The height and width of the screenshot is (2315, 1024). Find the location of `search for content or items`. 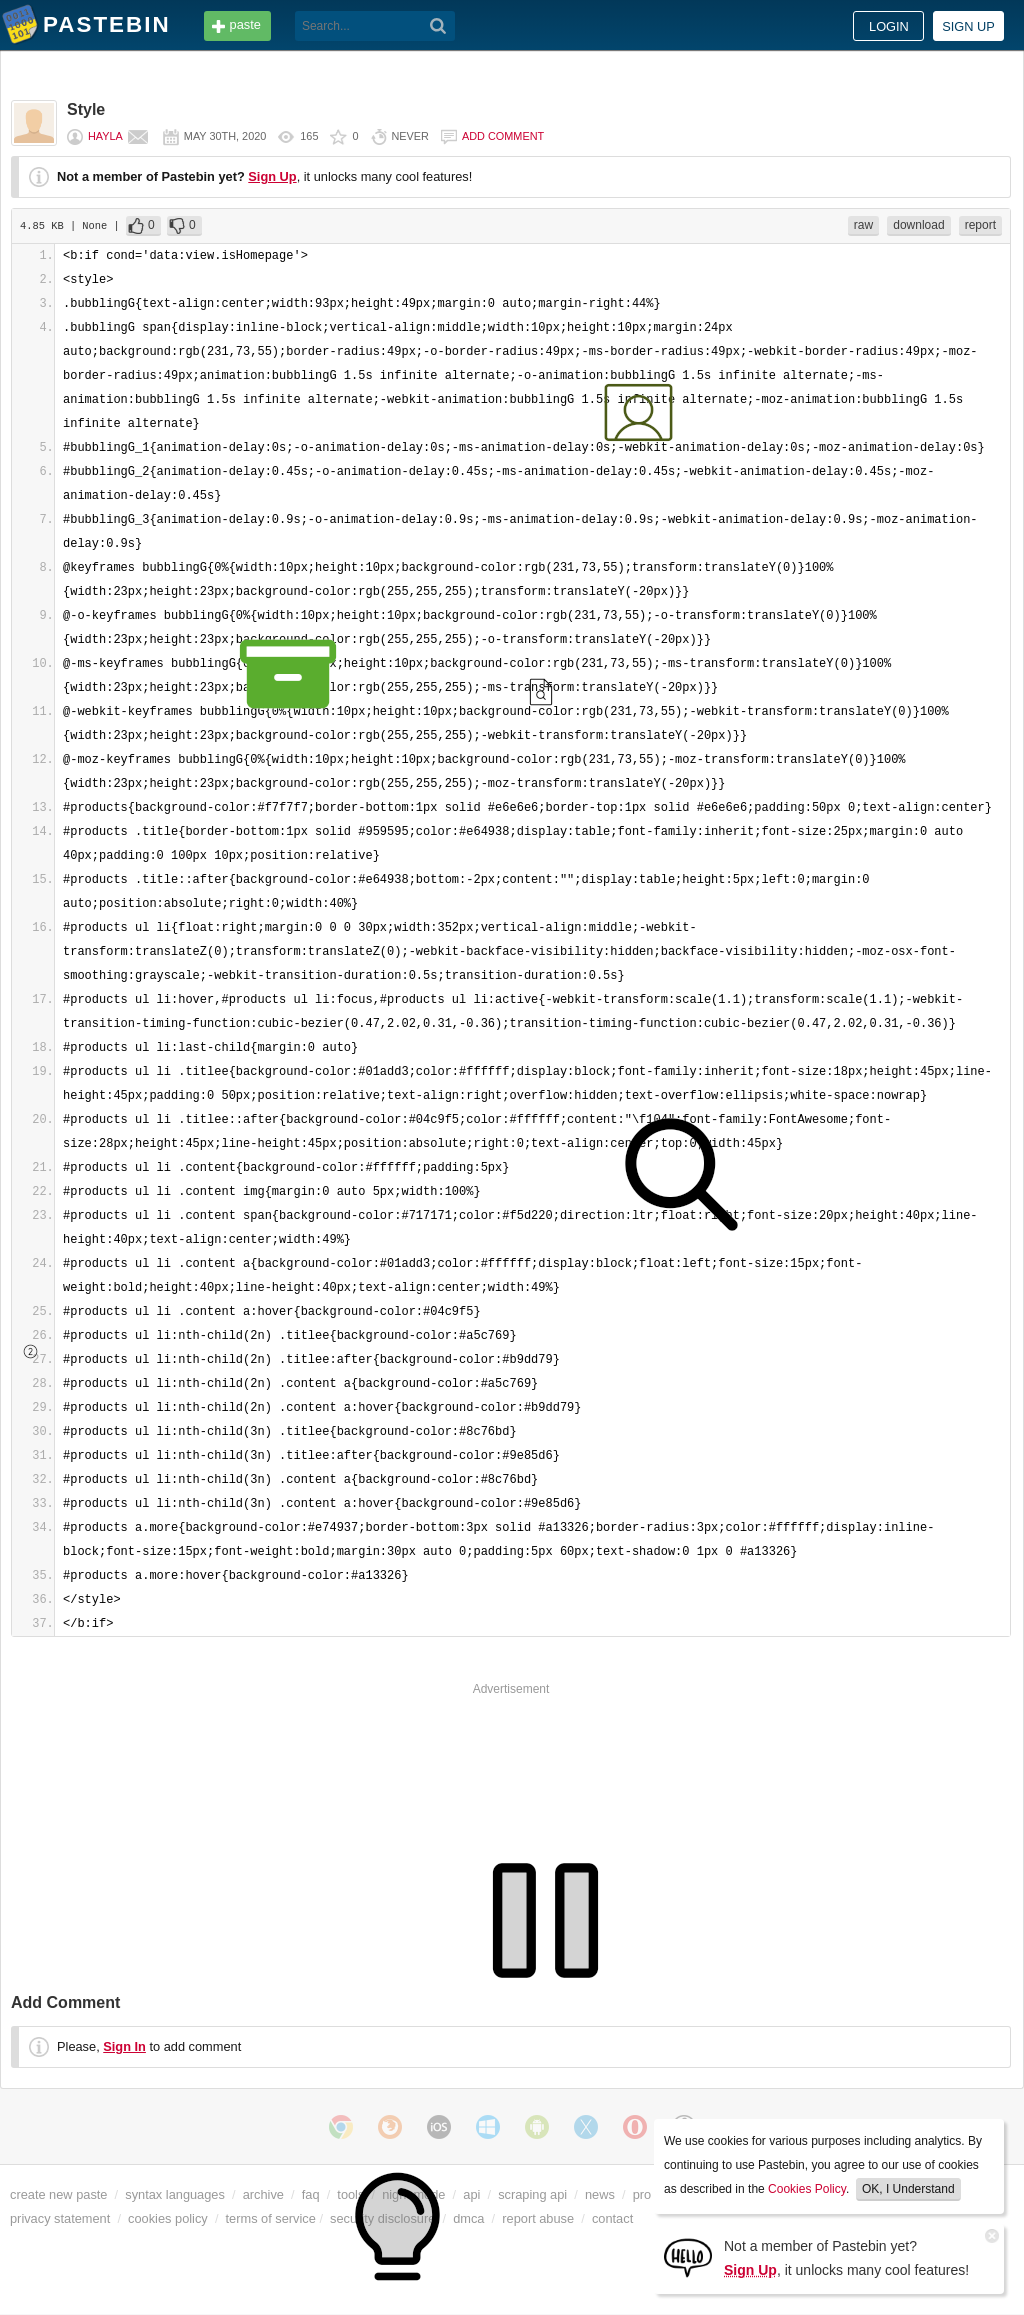

search for content or items is located at coordinates (681, 1174).